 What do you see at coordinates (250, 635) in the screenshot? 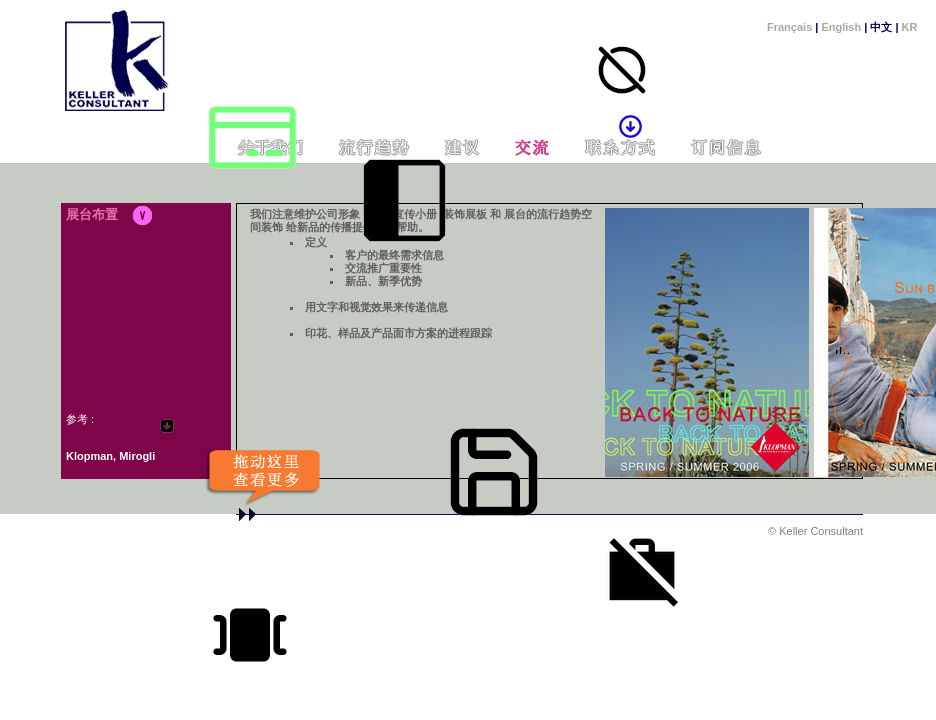
I see `scroll horizontally through content cards` at bounding box center [250, 635].